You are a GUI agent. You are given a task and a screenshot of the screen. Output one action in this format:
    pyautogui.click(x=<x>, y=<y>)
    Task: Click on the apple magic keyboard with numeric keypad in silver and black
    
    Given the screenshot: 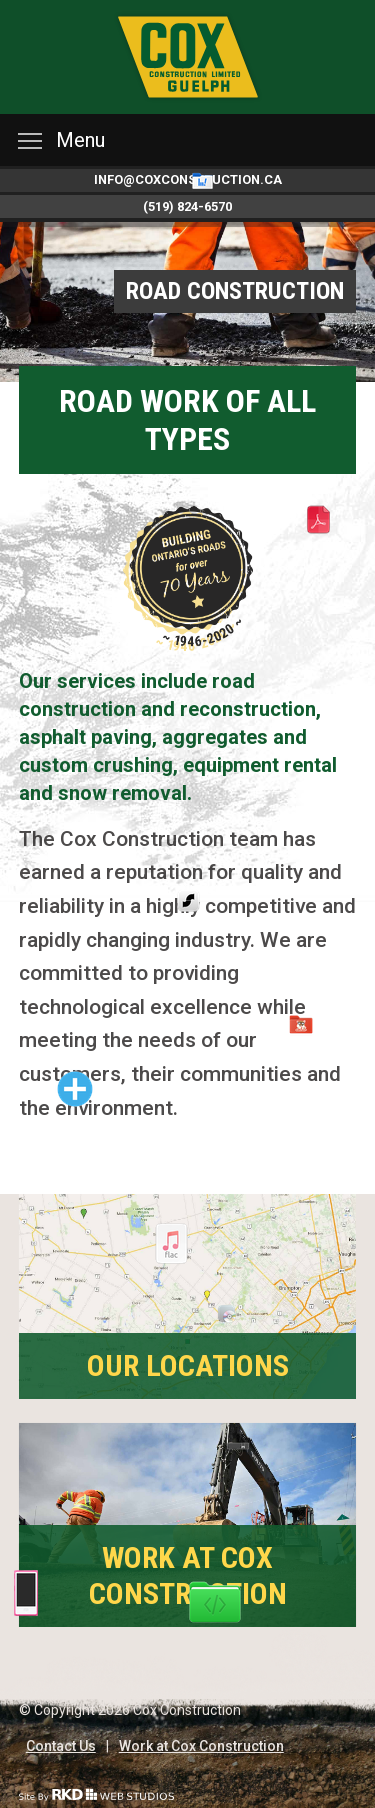 What is the action you would take?
    pyautogui.click(x=238, y=1446)
    